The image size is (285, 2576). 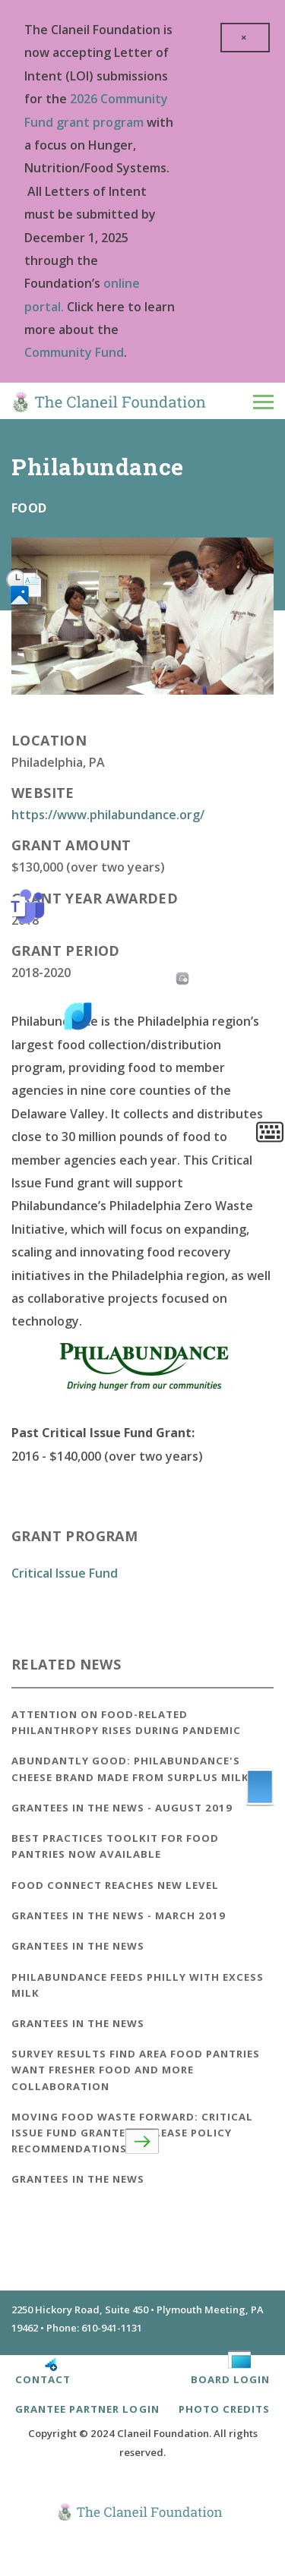 I want to click on view recently accessed files or documents, so click(x=24, y=587).